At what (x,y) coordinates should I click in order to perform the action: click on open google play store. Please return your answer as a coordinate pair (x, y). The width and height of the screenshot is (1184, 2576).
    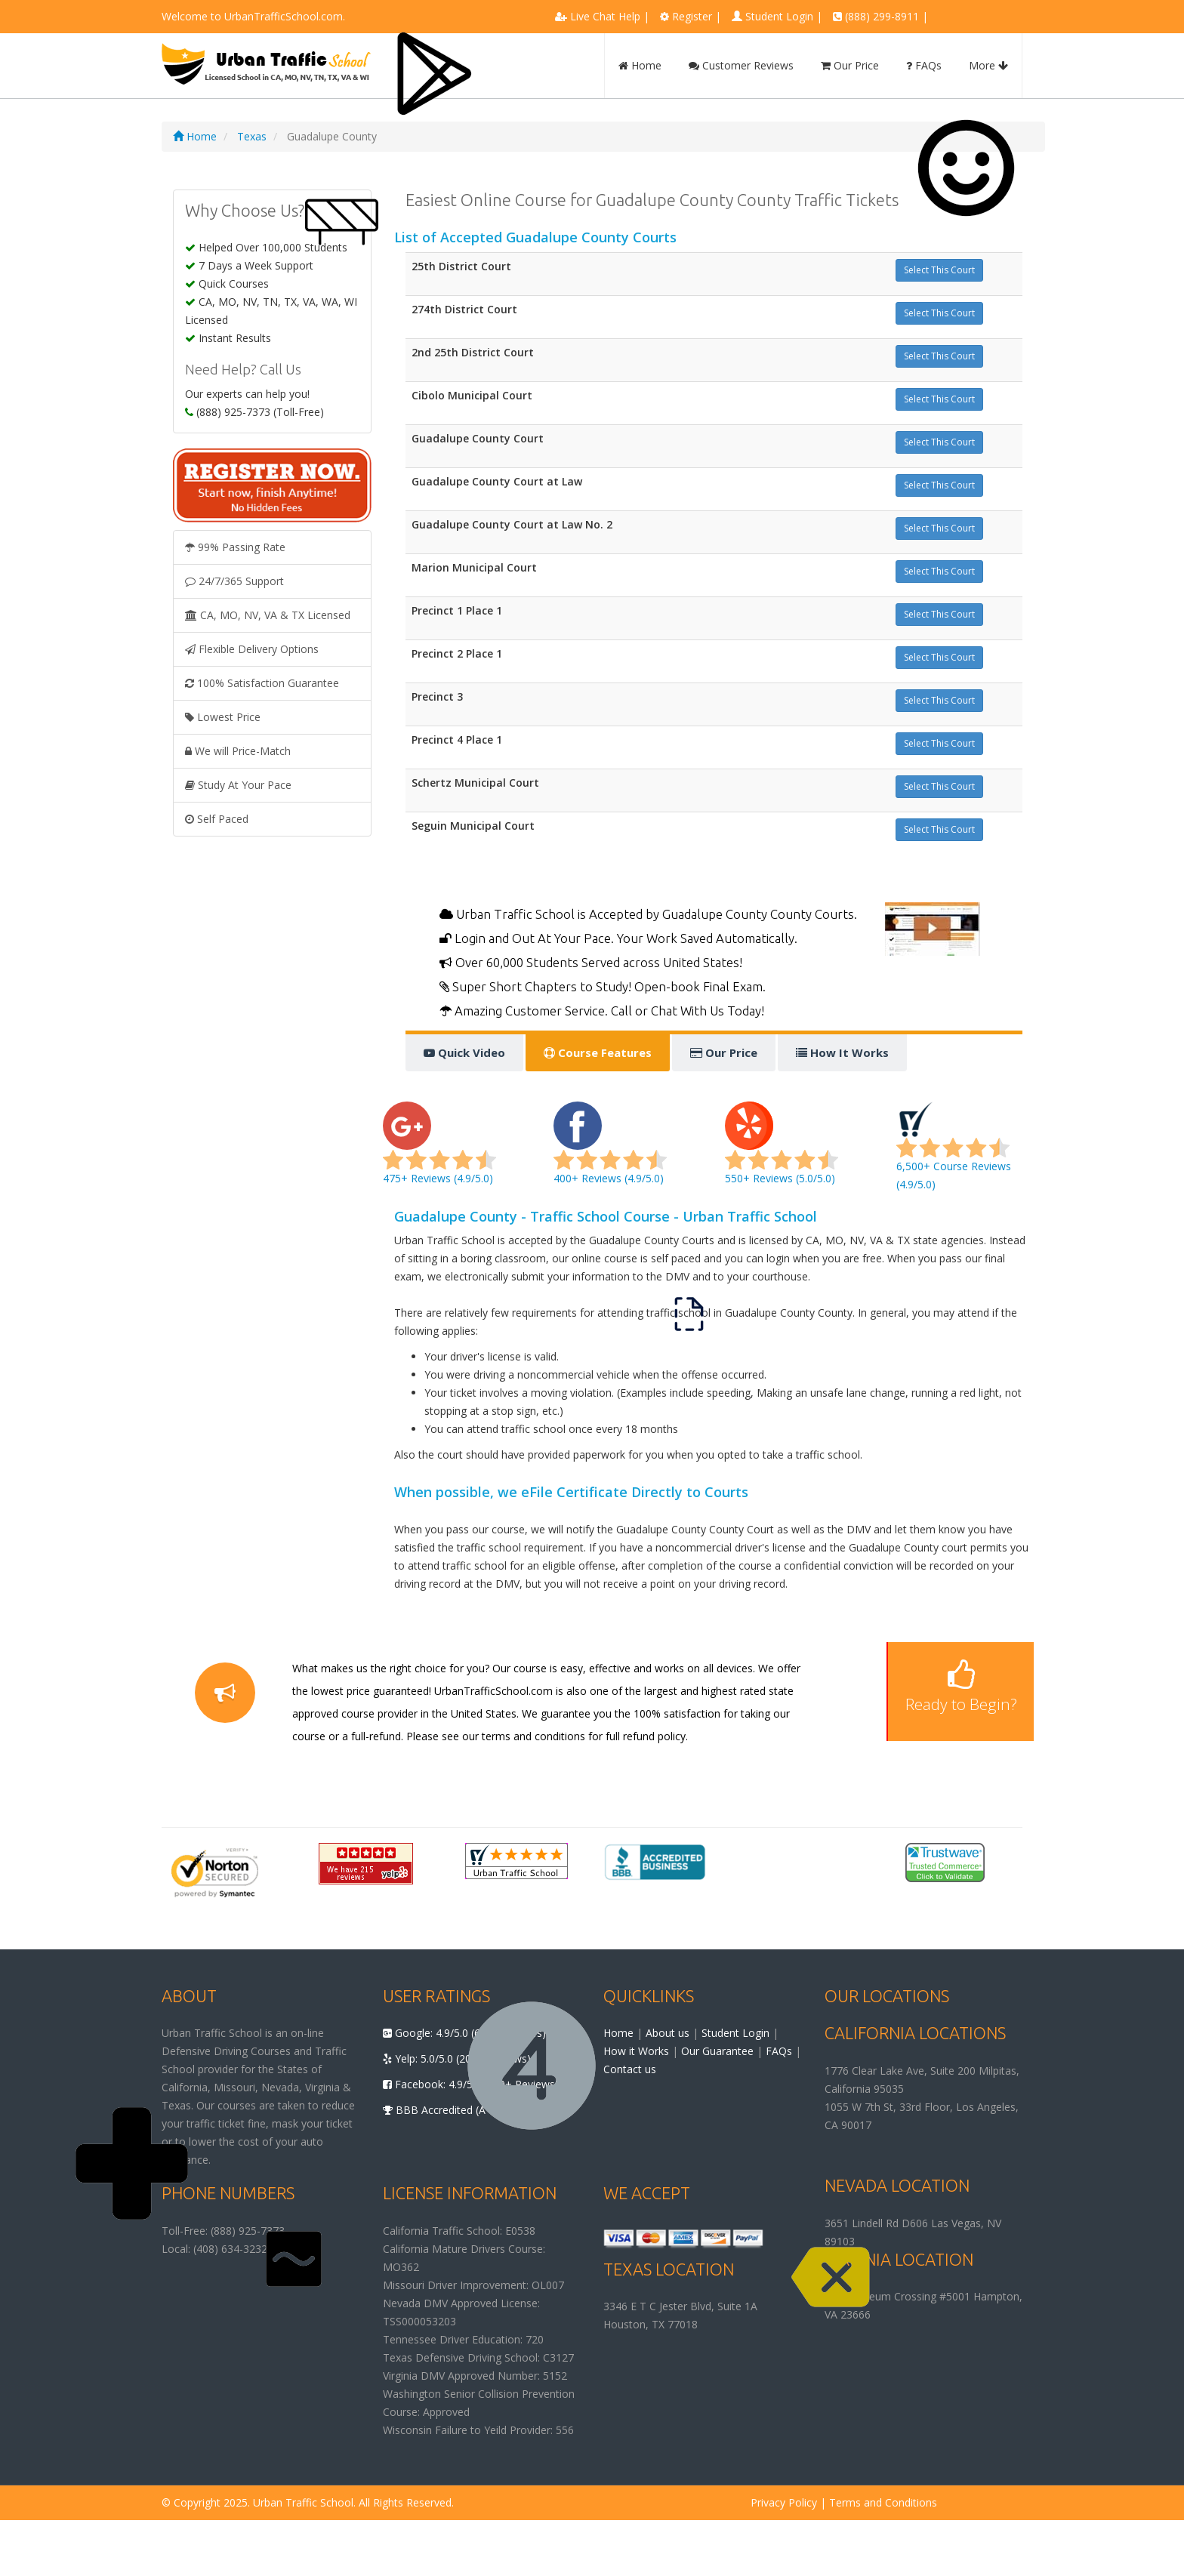
    Looking at the image, I should click on (427, 73).